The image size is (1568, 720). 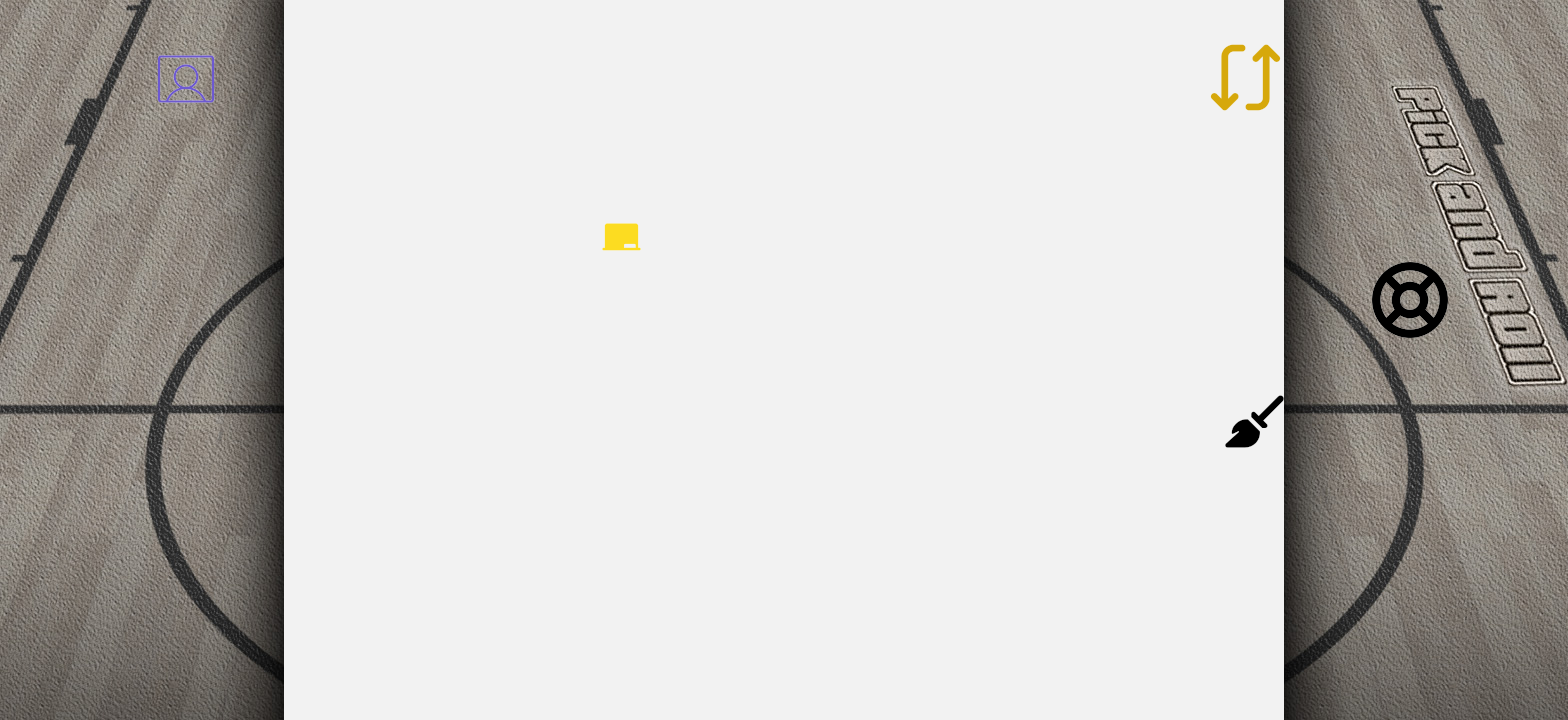 What do you see at coordinates (1245, 77) in the screenshot?
I see `flip or mirror content horizontally` at bounding box center [1245, 77].